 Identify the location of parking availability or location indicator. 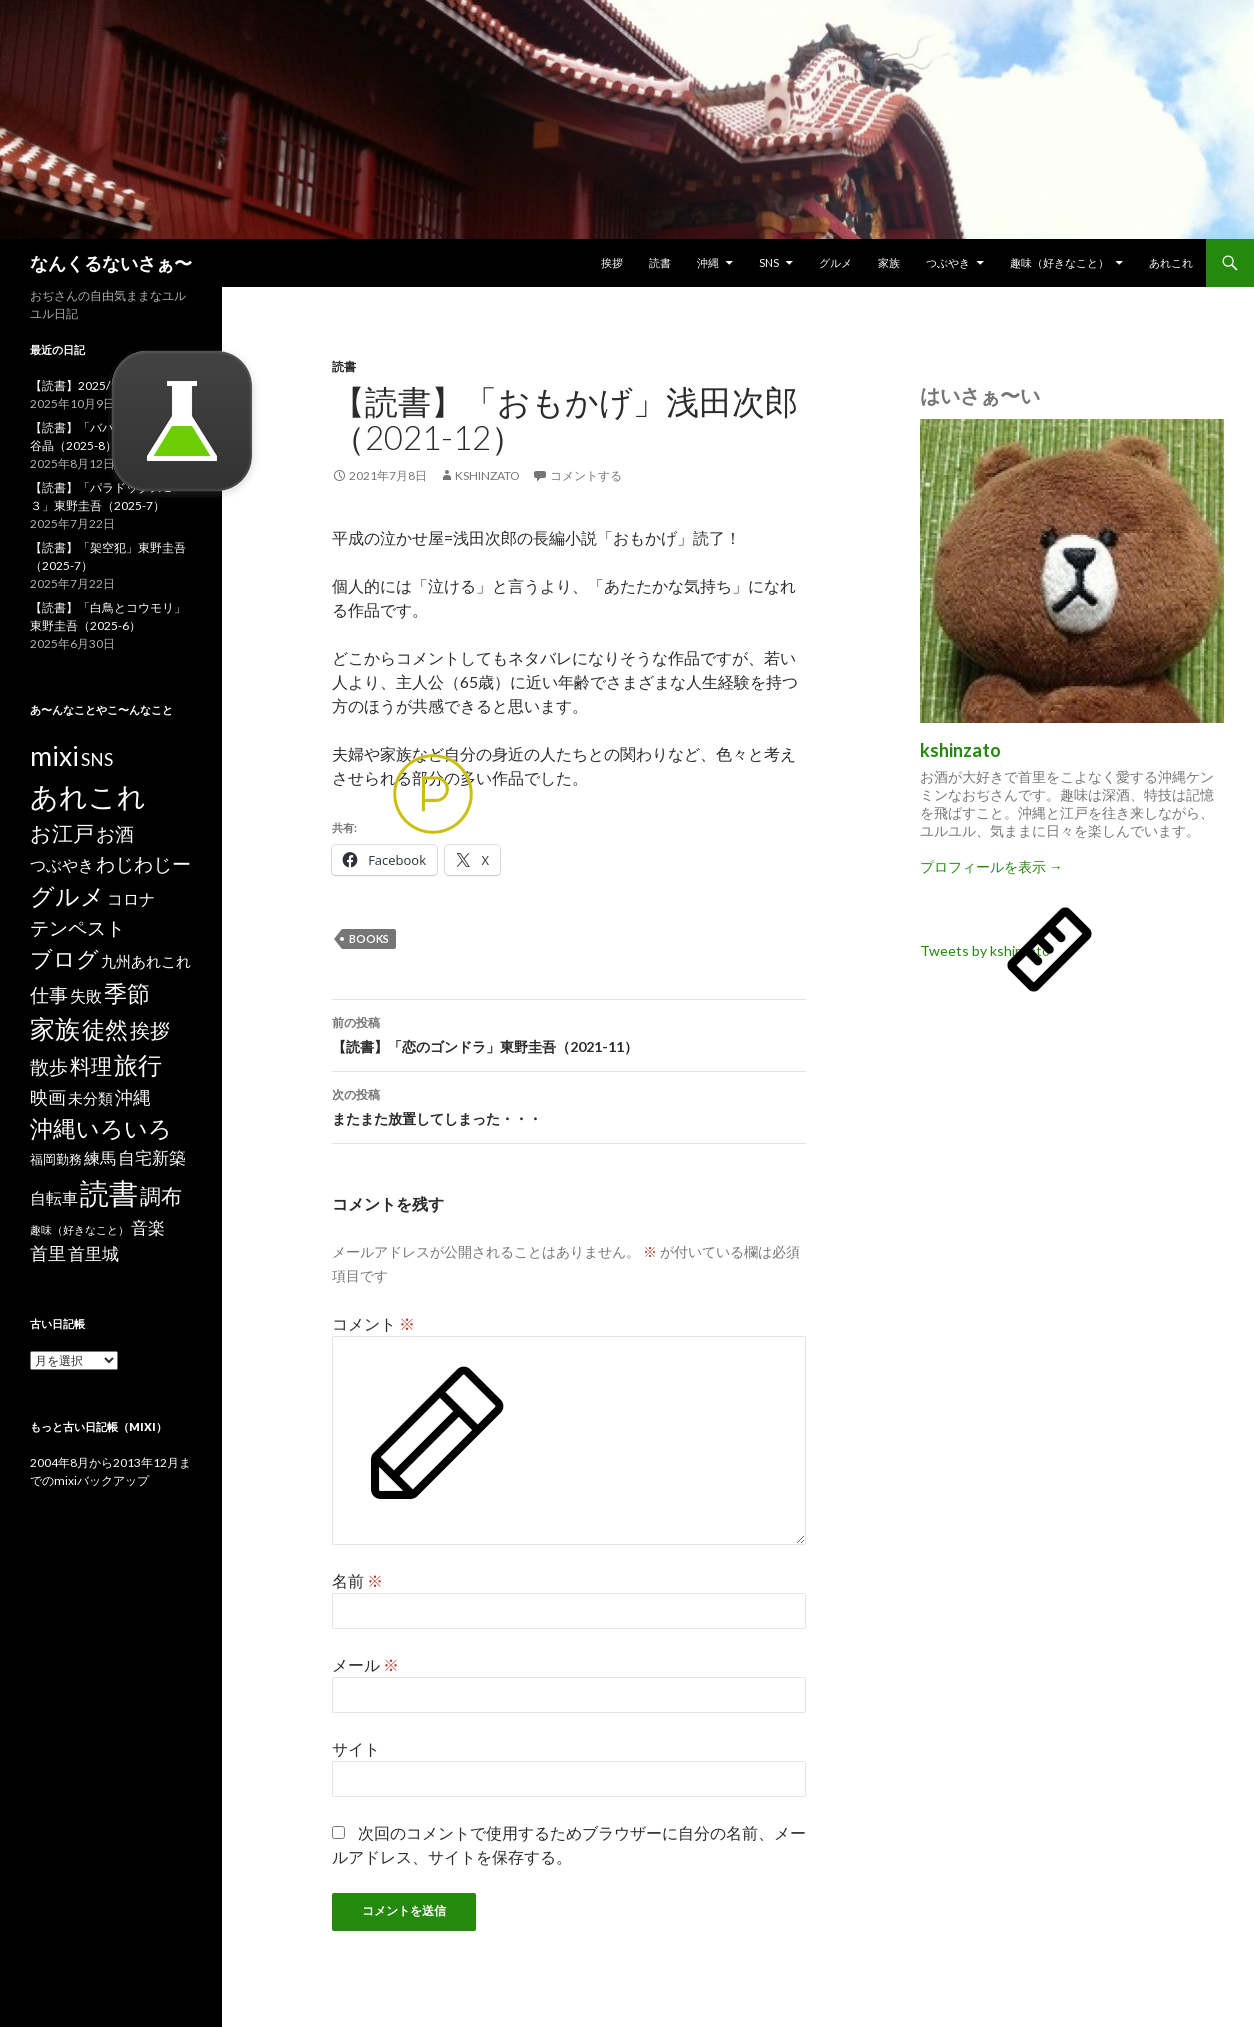
(433, 794).